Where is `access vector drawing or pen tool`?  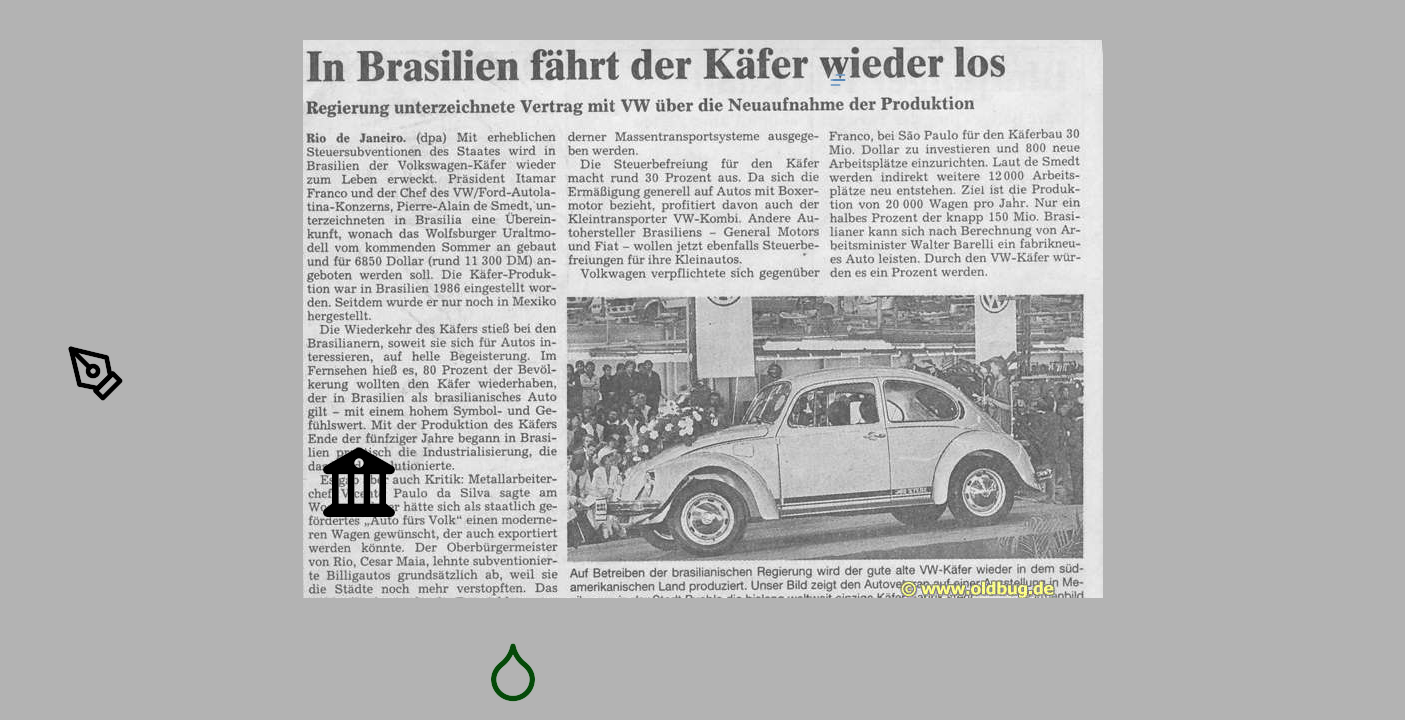 access vector drawing or pen tool is located at coordinates (95, 373).